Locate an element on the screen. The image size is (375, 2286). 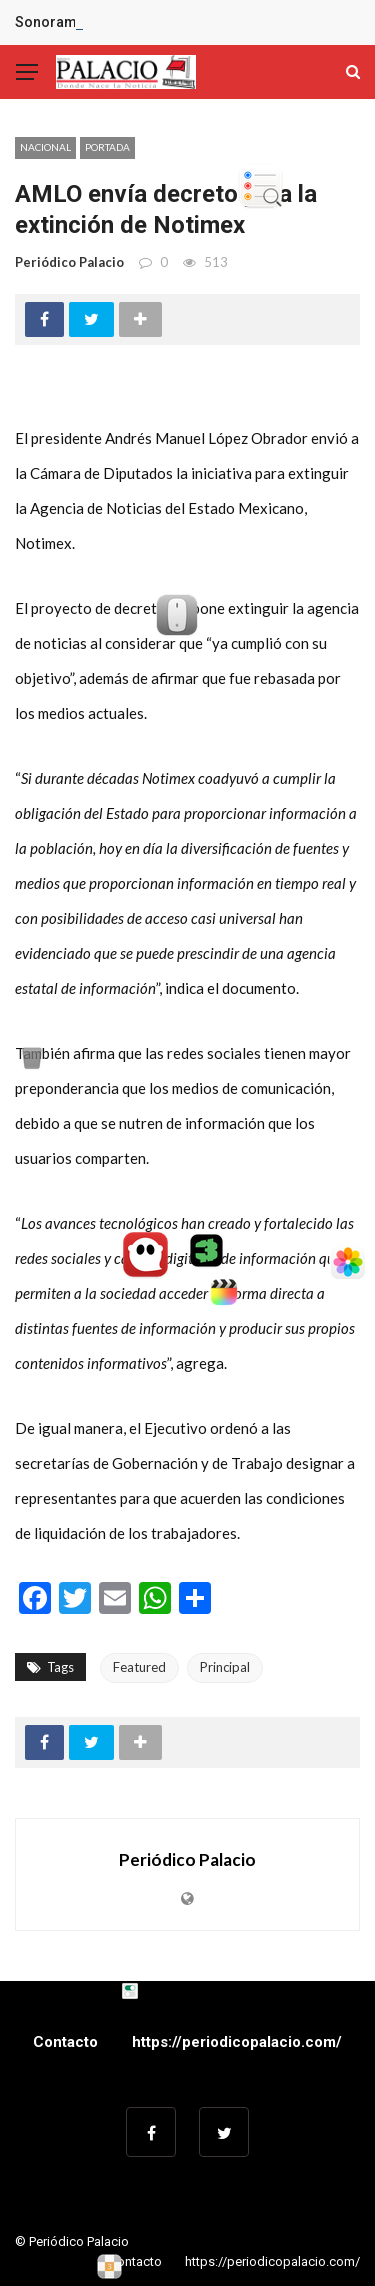
open shotwell photo manager is located at coordinates (348, 1262).